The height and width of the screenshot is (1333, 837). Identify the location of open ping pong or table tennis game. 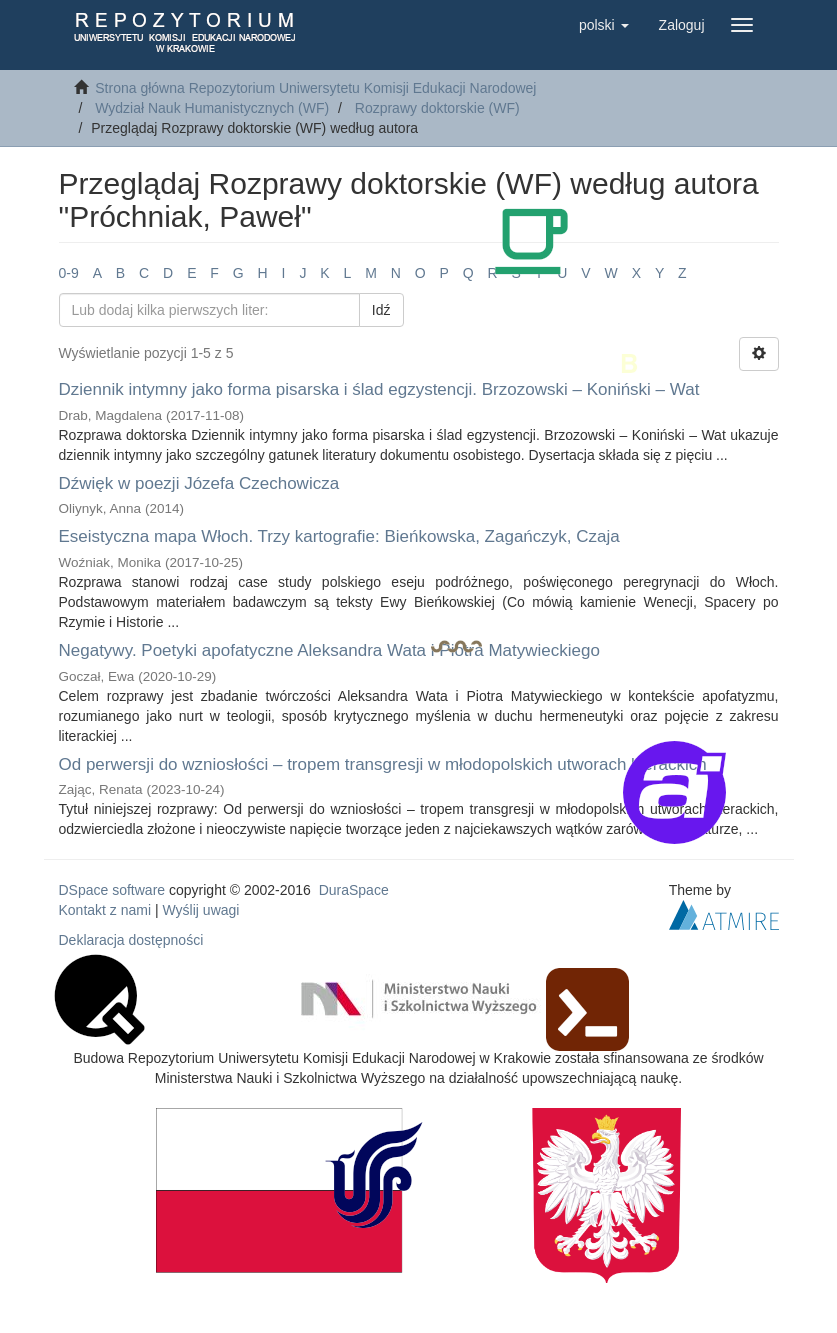
(98, 998).